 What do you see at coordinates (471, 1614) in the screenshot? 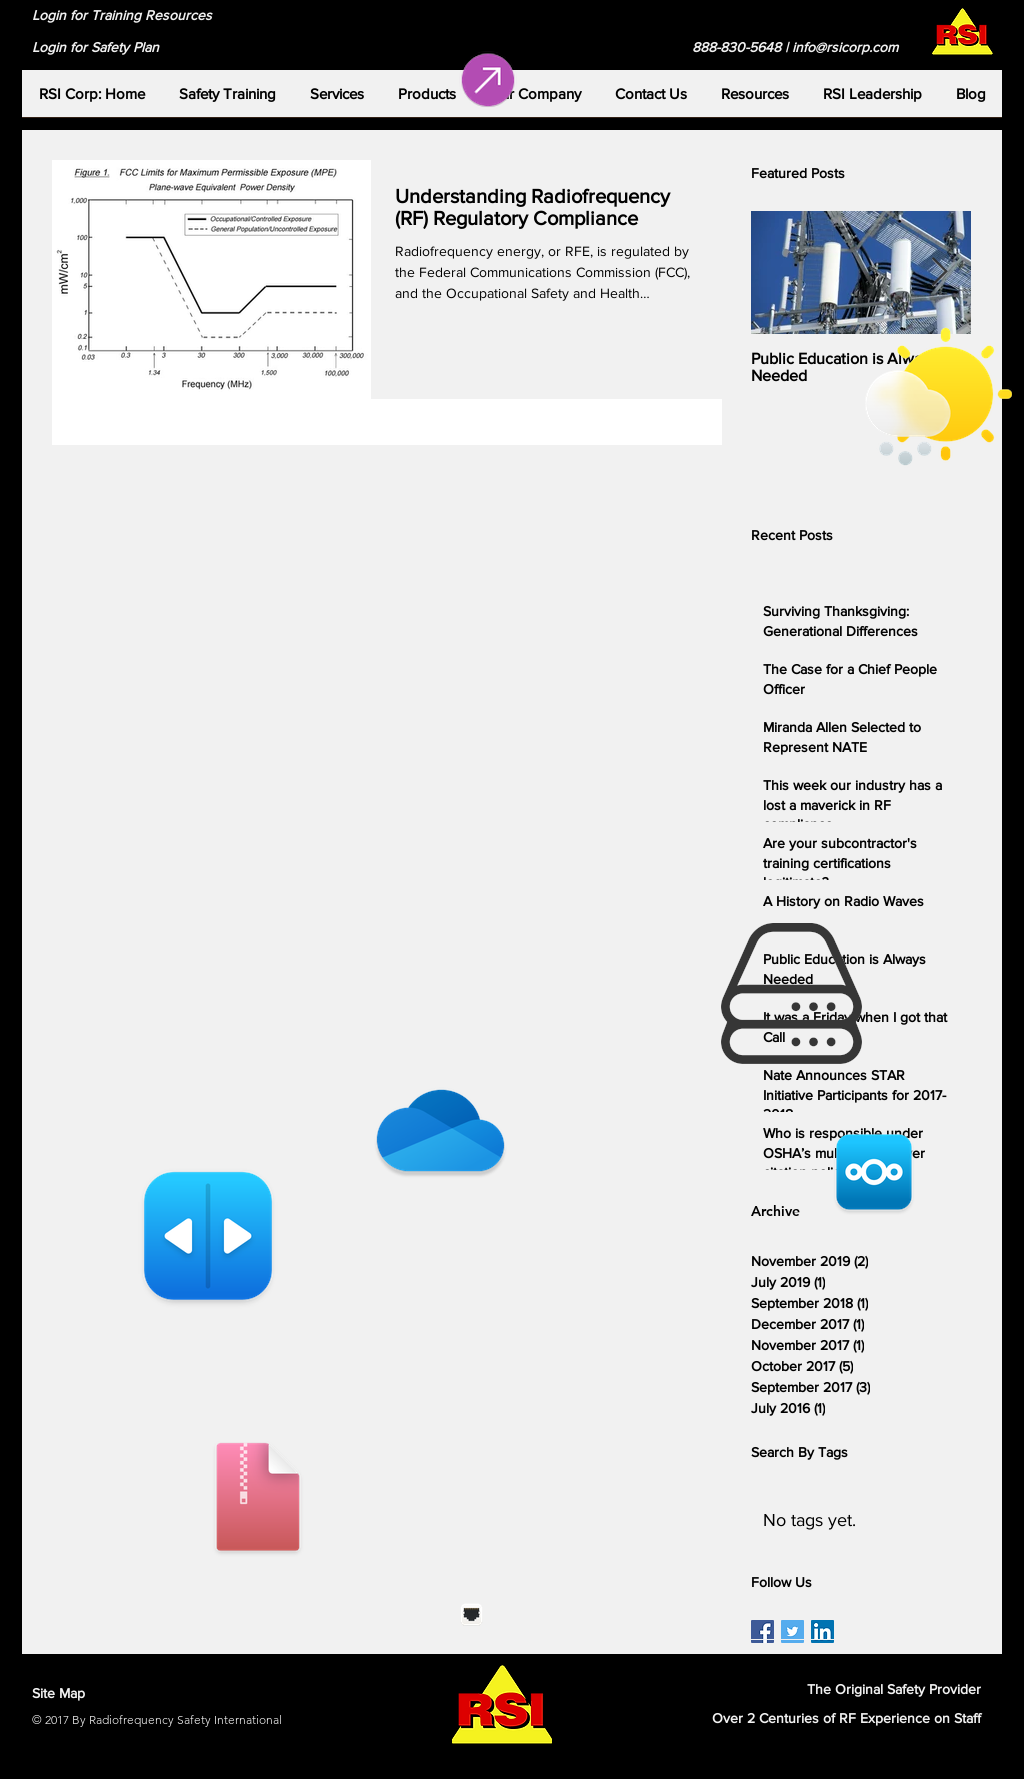
I see `open ethernet network preferences` at bounding box center [471, 1614].